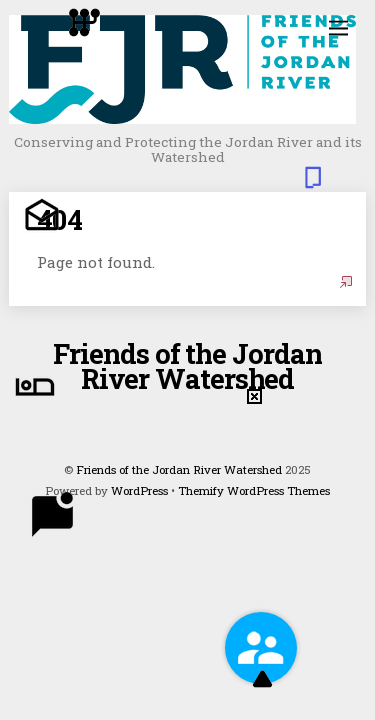 This screenshot has width=375, height=720. What do you see at coordinates (346, 282) in the screenshot?
I see `import or bring content into a container` at bounding box center [346, 282].